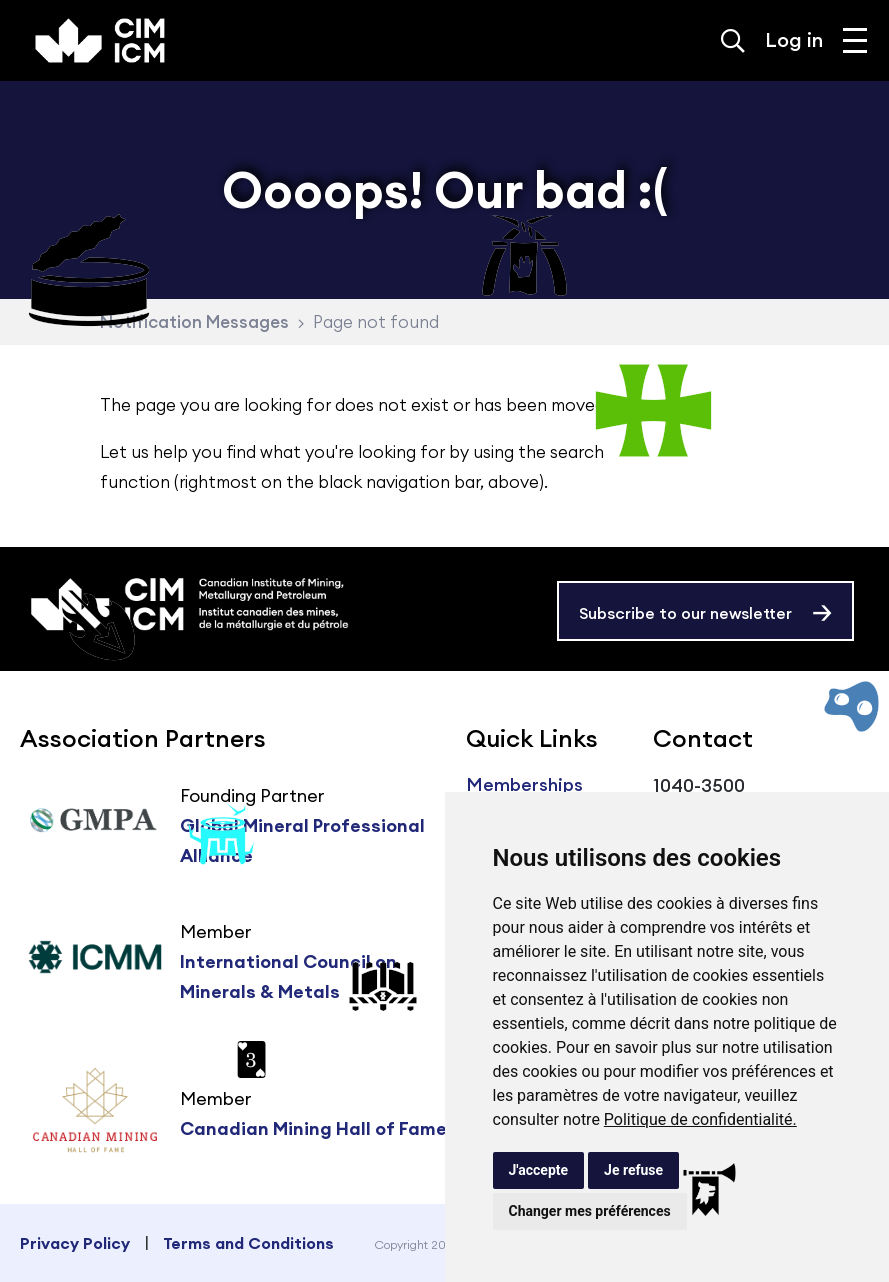 The height and width of the screenshot is (1282, 889). What do you see at coordinates (89, 270) in the screenshot?
I see `opened canned food item` at bounding box center [89, 270].